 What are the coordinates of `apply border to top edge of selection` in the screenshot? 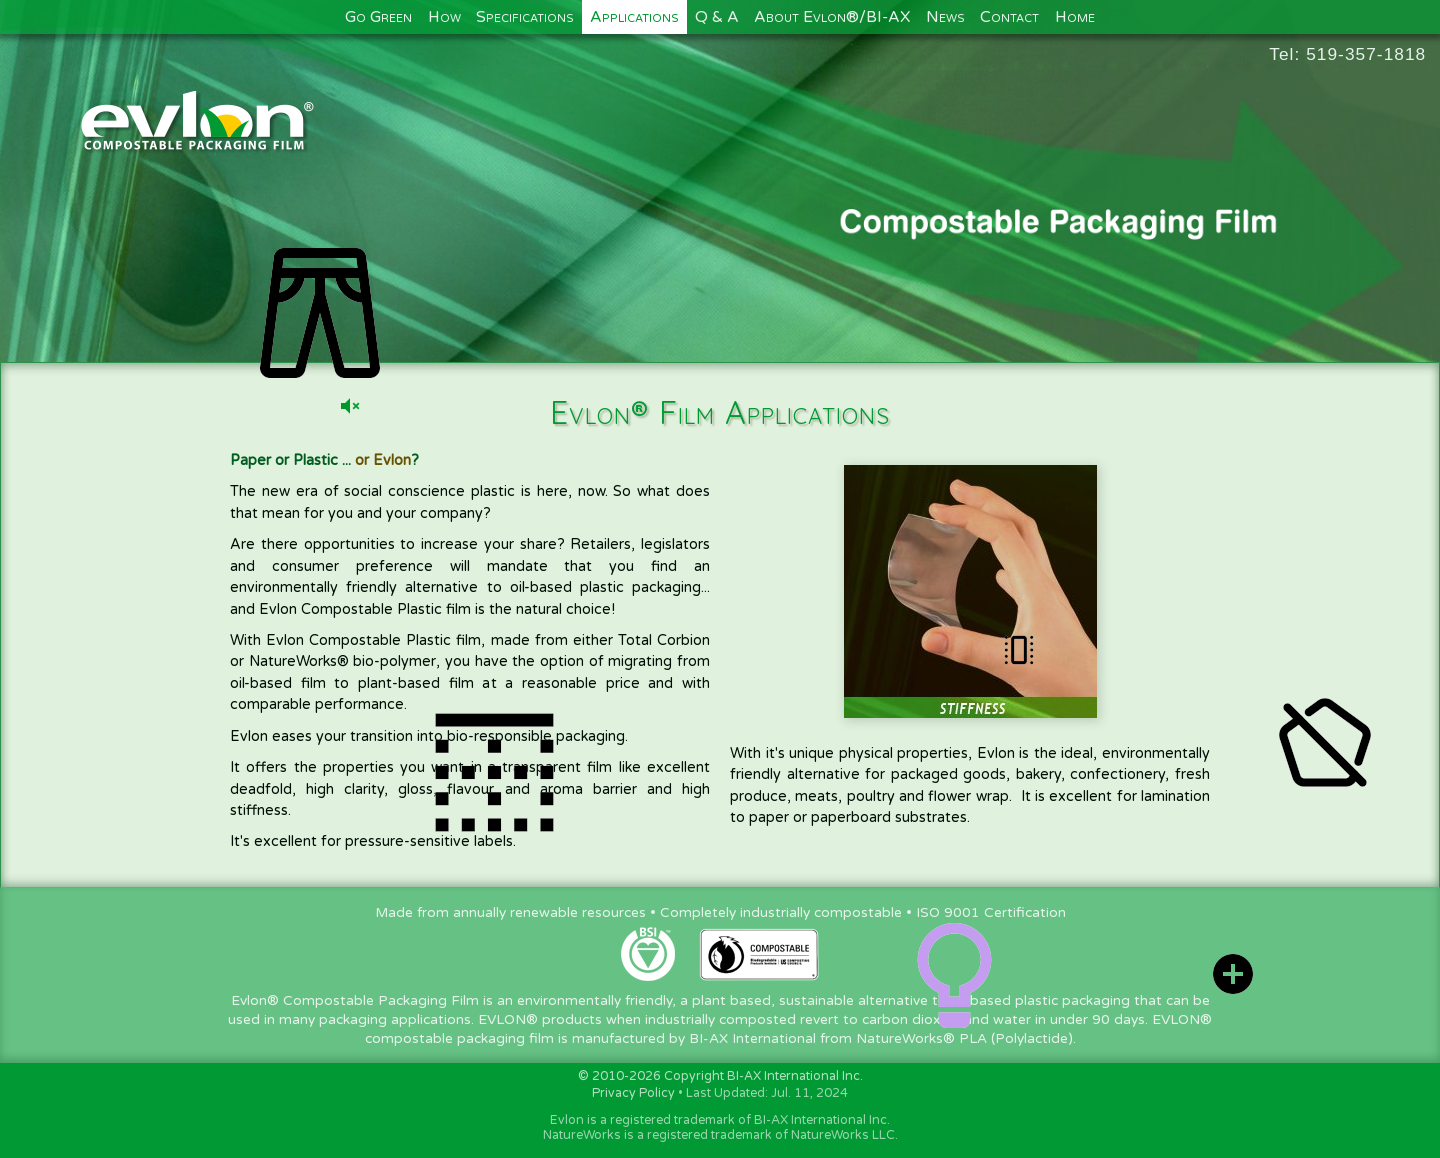 It's located at (494, 772).